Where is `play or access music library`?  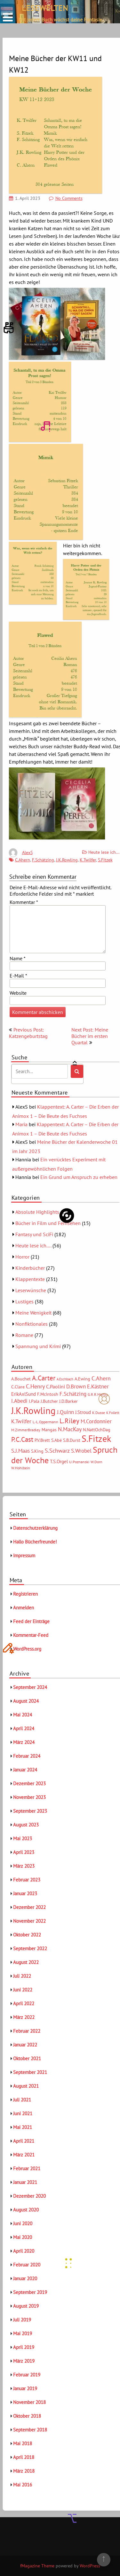
play or access music library is located at coordinates (67, 1215).